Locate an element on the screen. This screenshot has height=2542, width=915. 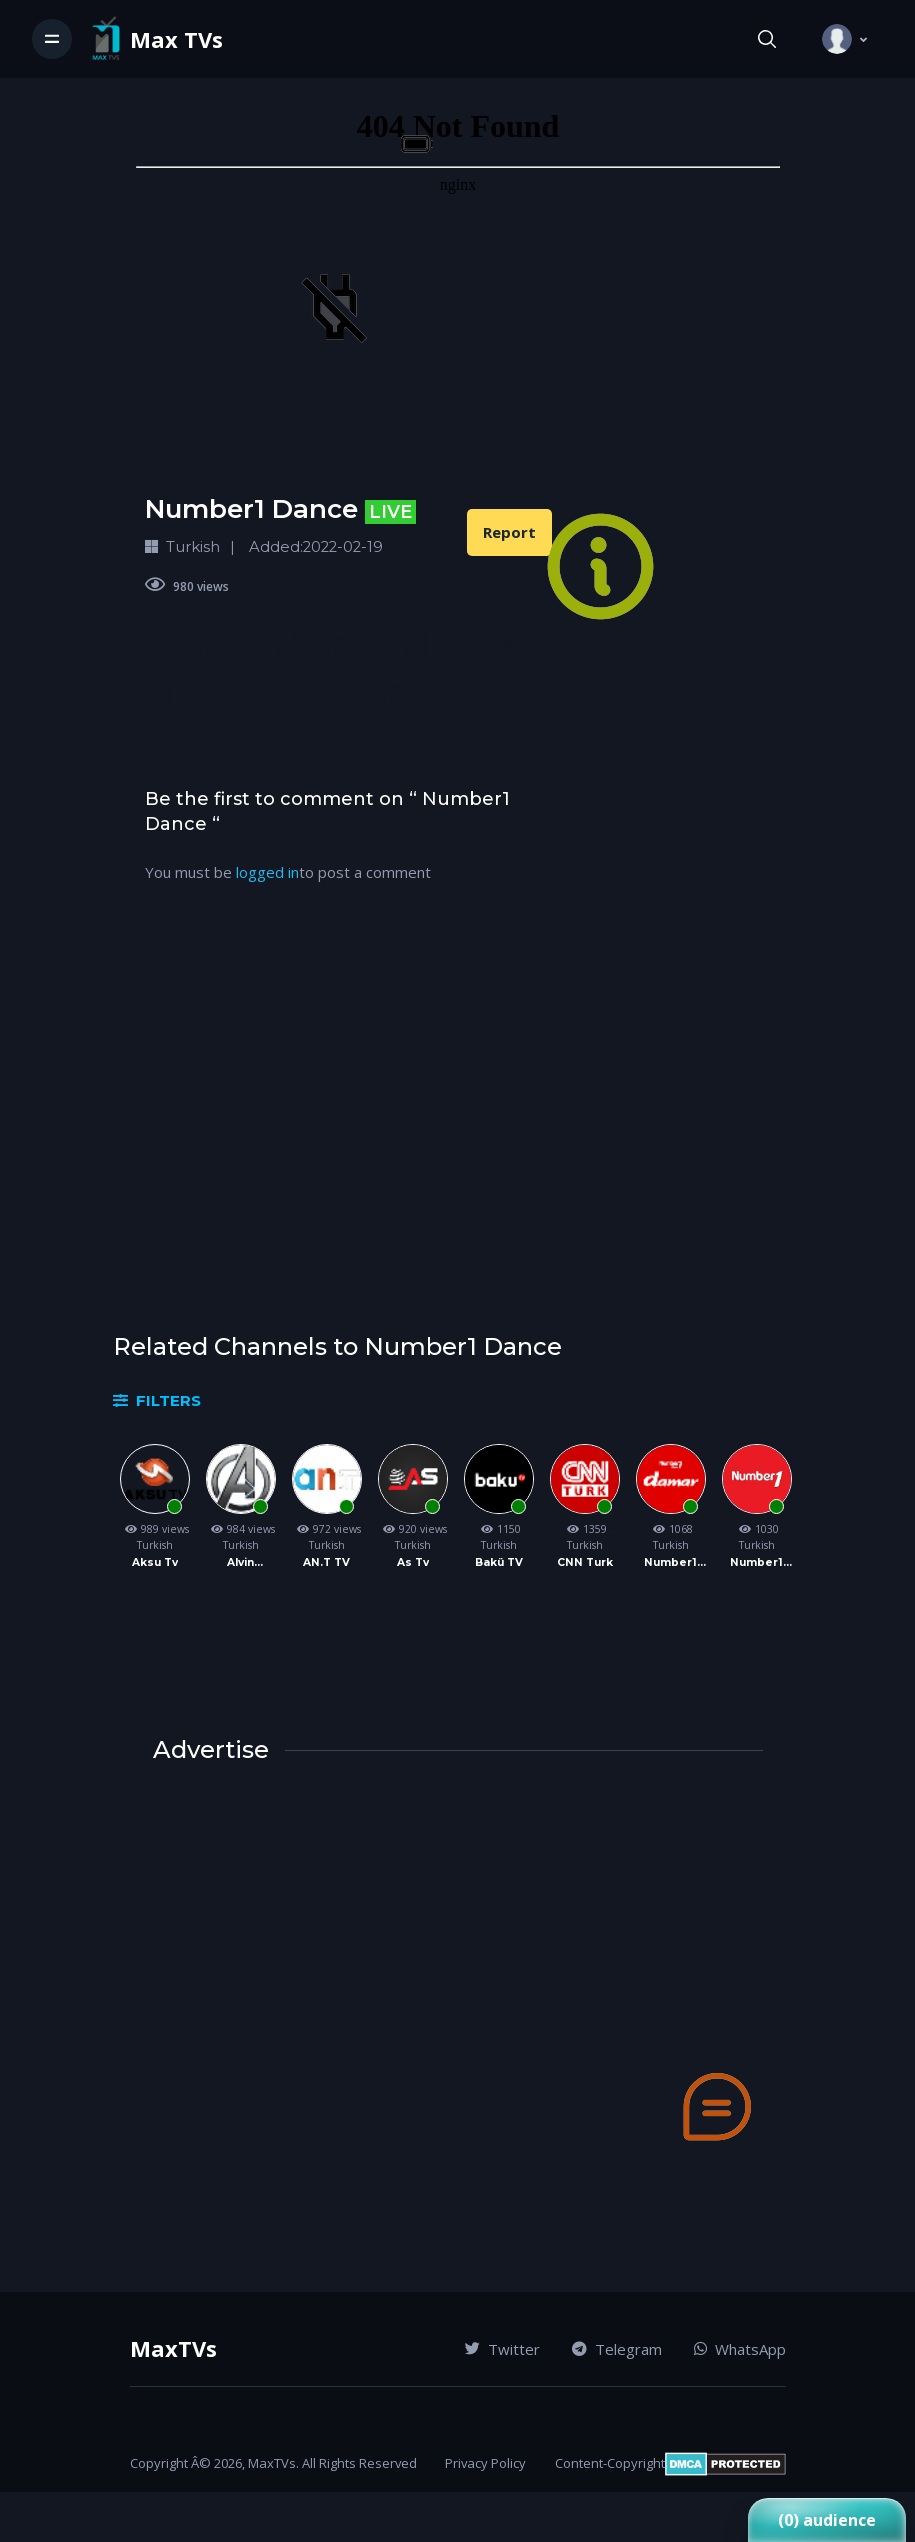
view more information or details is located at coordinates (600, 566).